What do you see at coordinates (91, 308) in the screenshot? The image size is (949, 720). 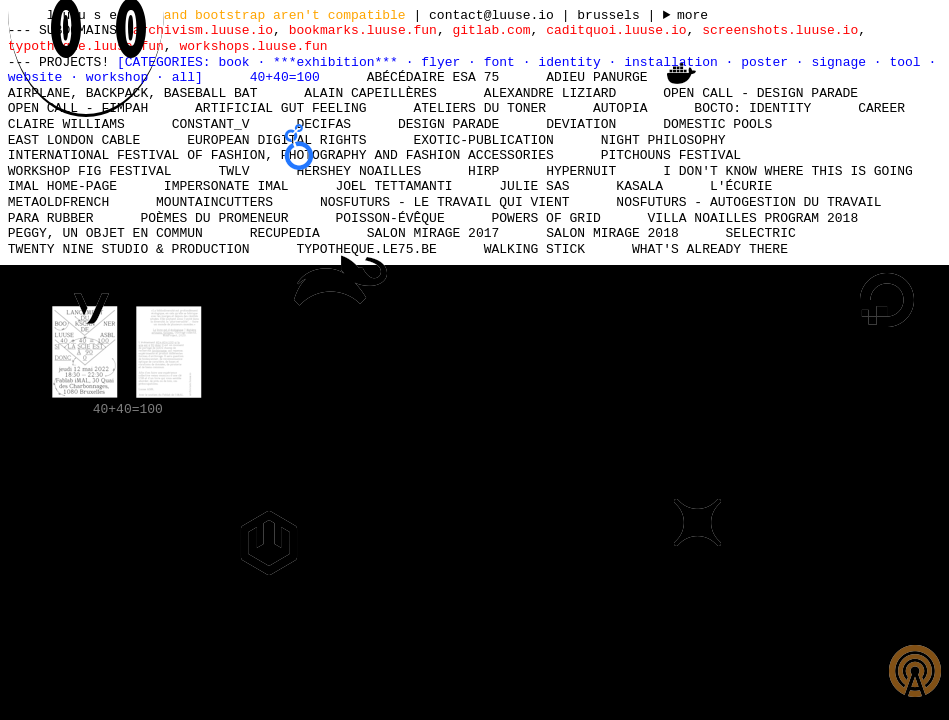 I see `vonage app or service` at bounding box center [91, 308].